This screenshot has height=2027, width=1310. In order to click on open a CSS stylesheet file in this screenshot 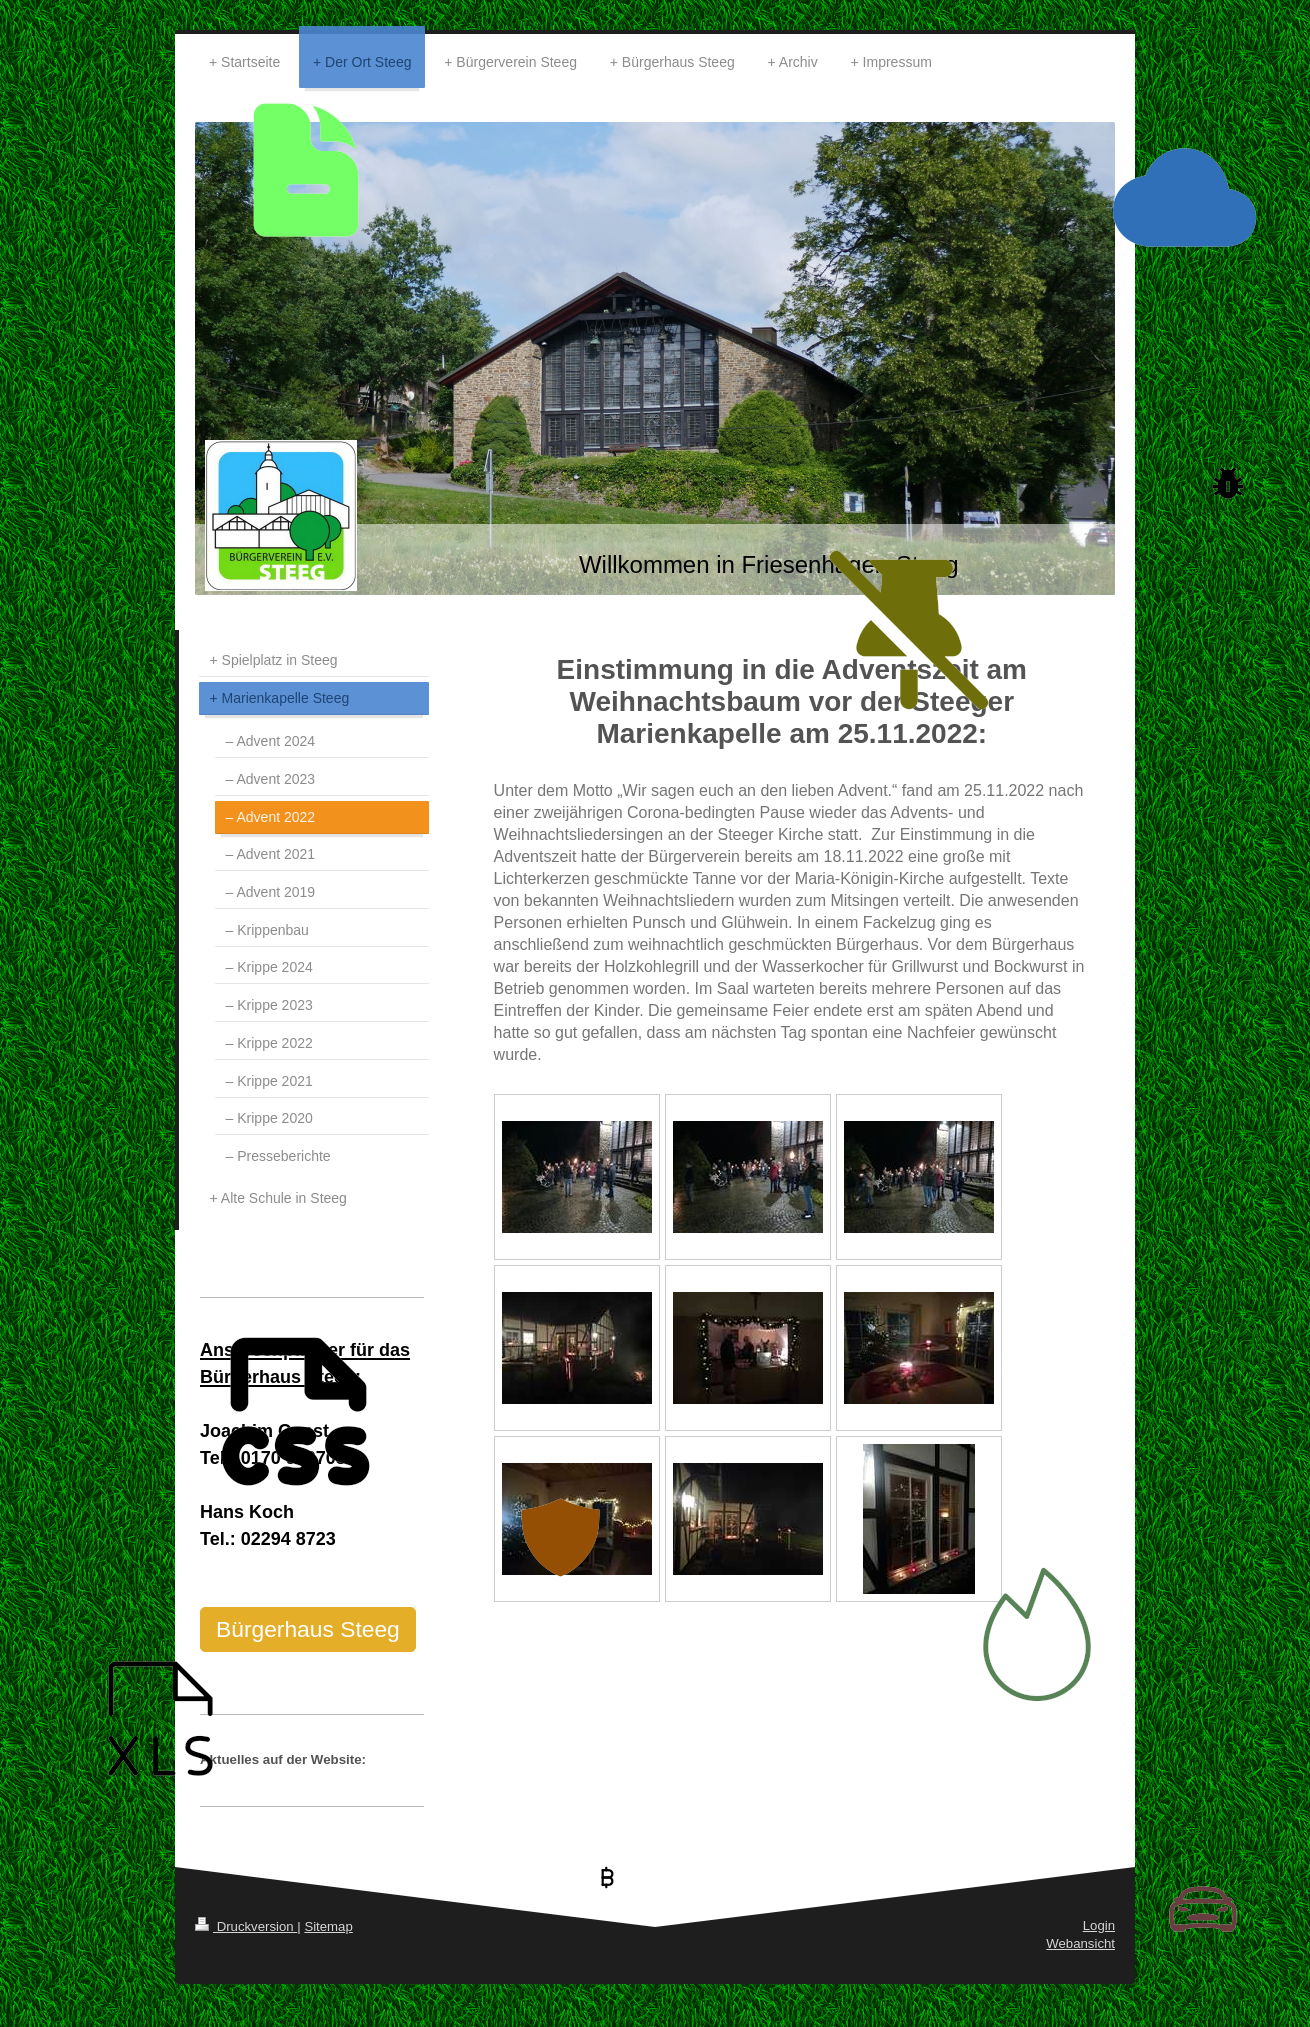, I will do `click(298, 1417)`.